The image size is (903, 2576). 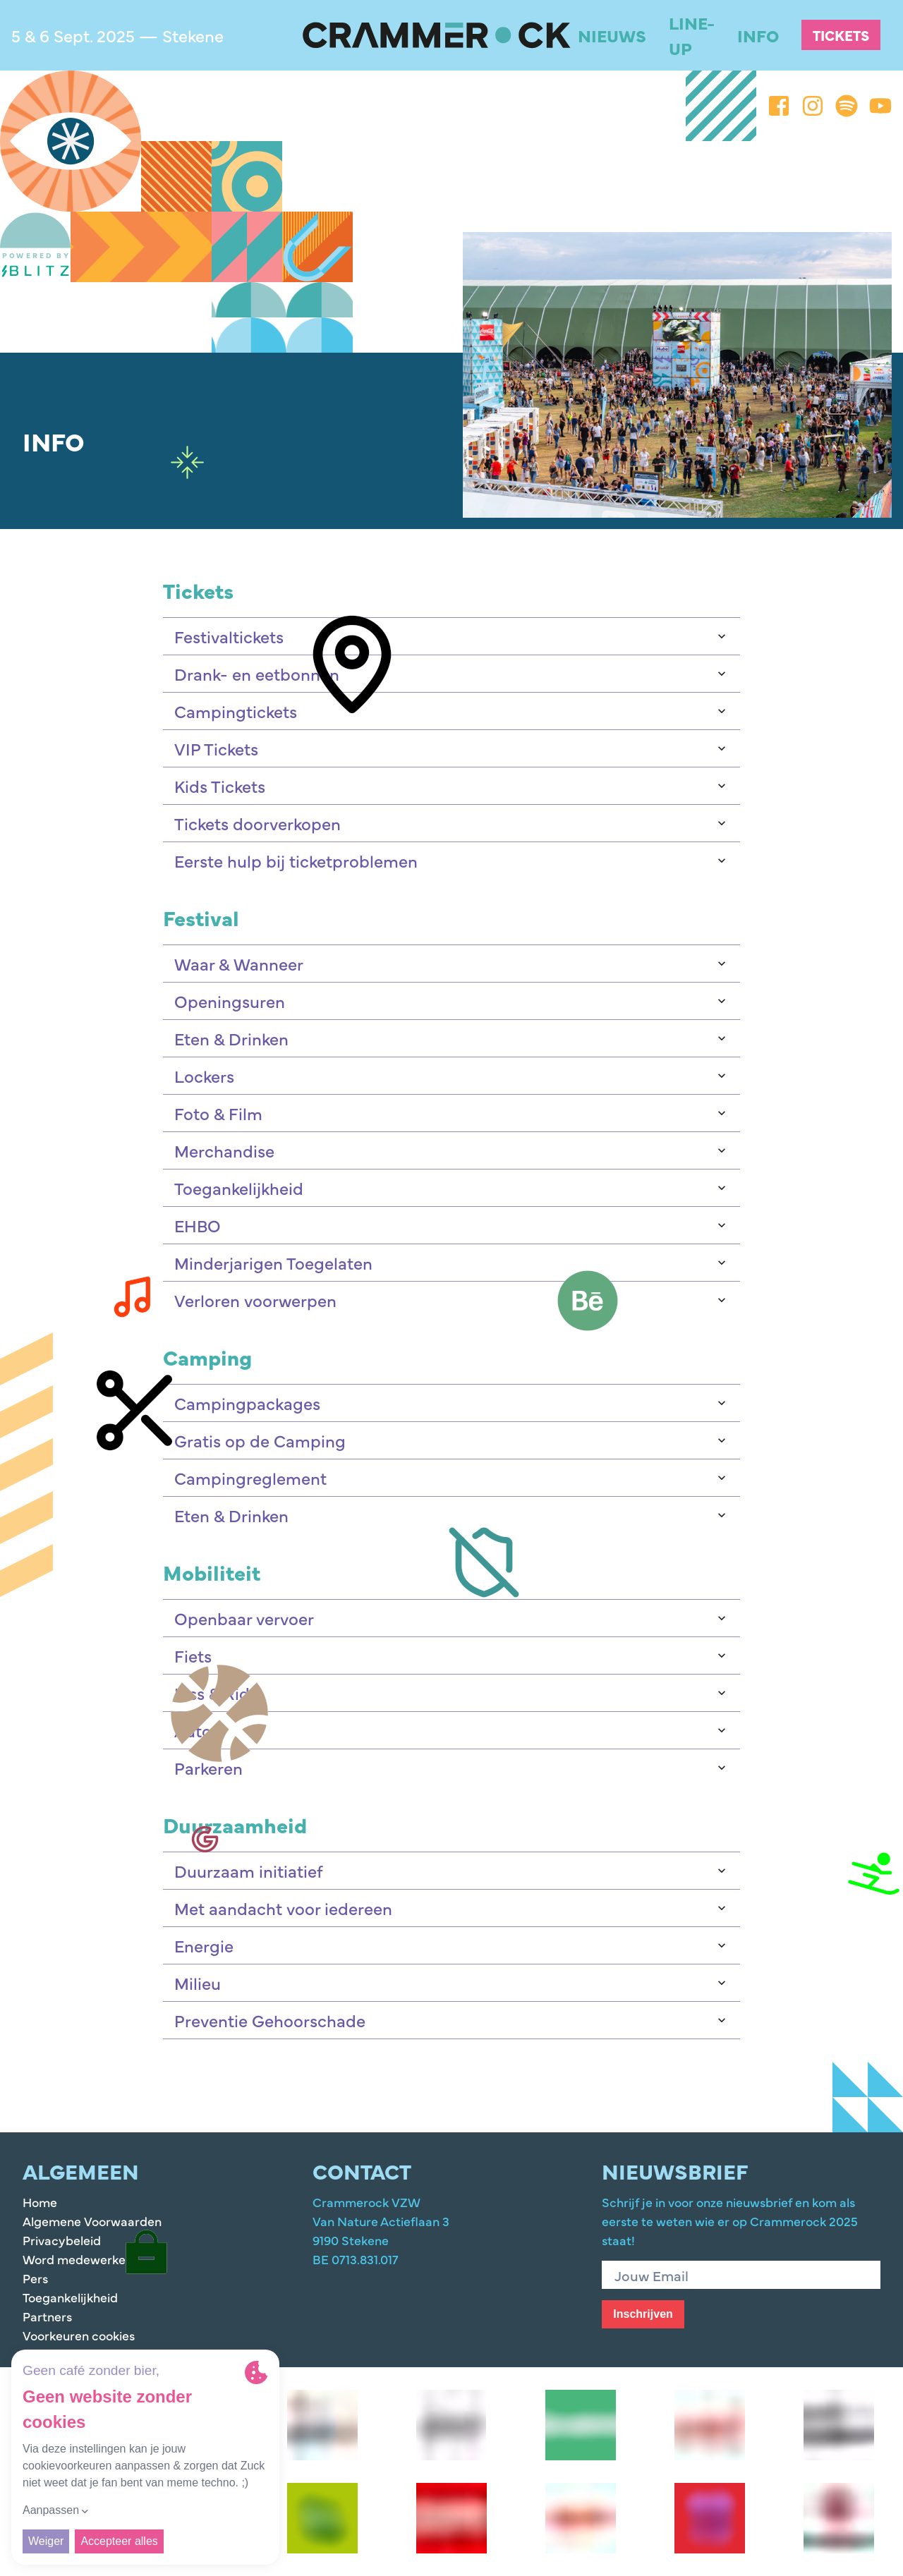 I want to click on access music library or player, so click(x=134, y=1296).